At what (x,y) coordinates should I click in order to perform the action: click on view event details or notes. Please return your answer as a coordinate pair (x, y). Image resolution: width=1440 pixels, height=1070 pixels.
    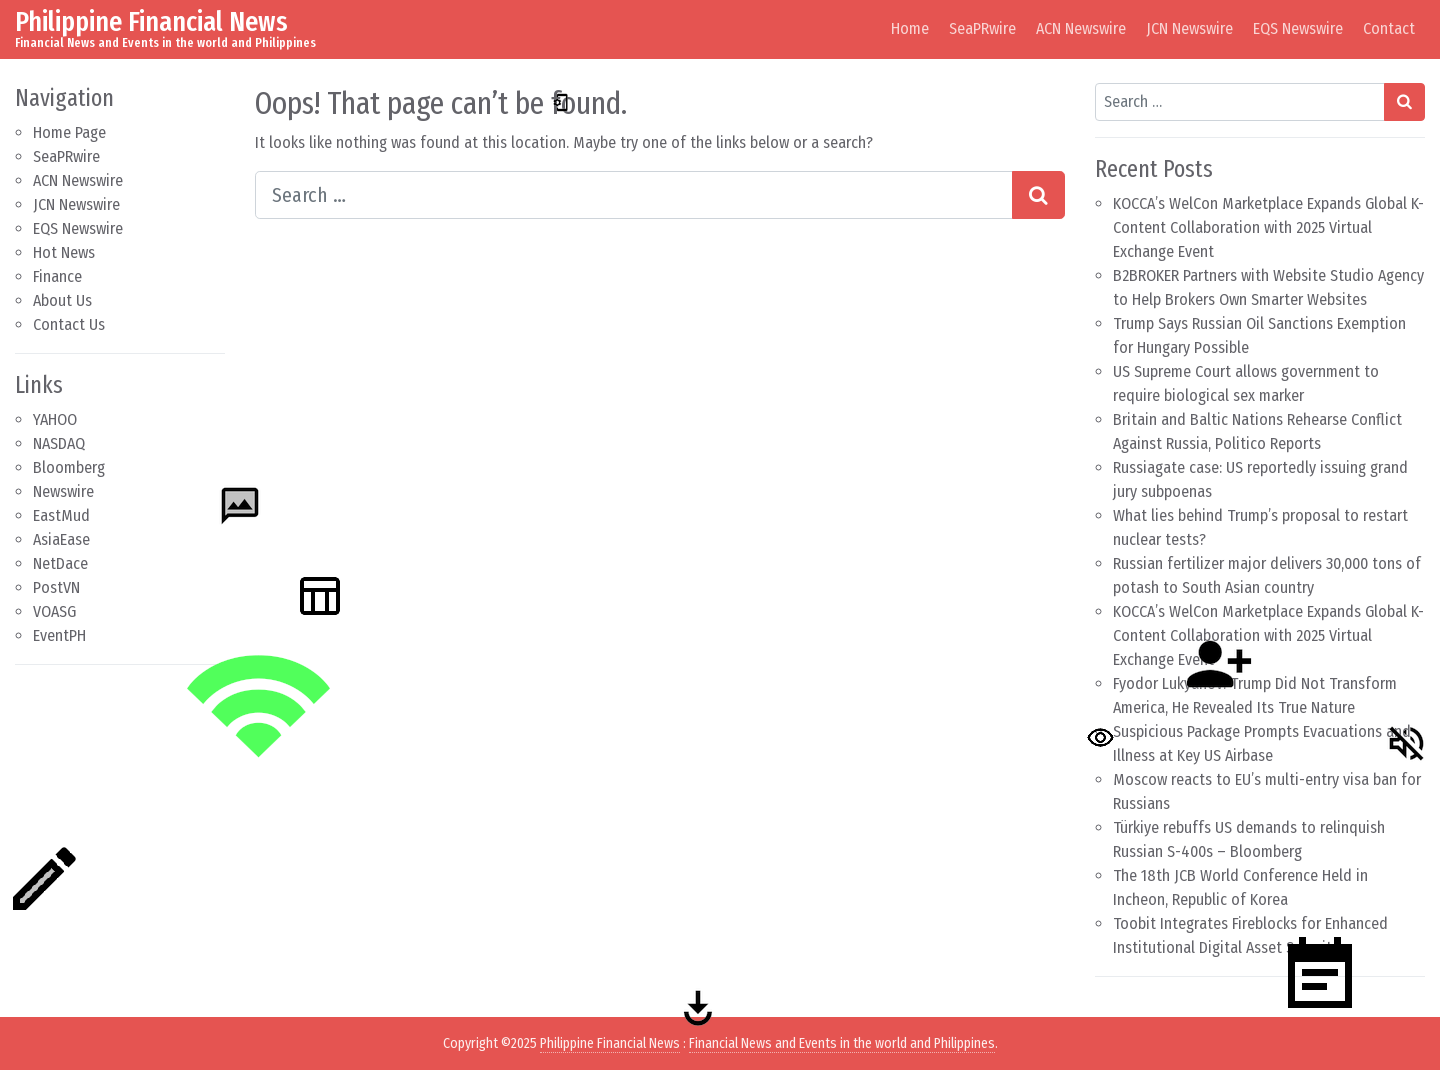
    Looking at the image, I should click on (1320, 976).